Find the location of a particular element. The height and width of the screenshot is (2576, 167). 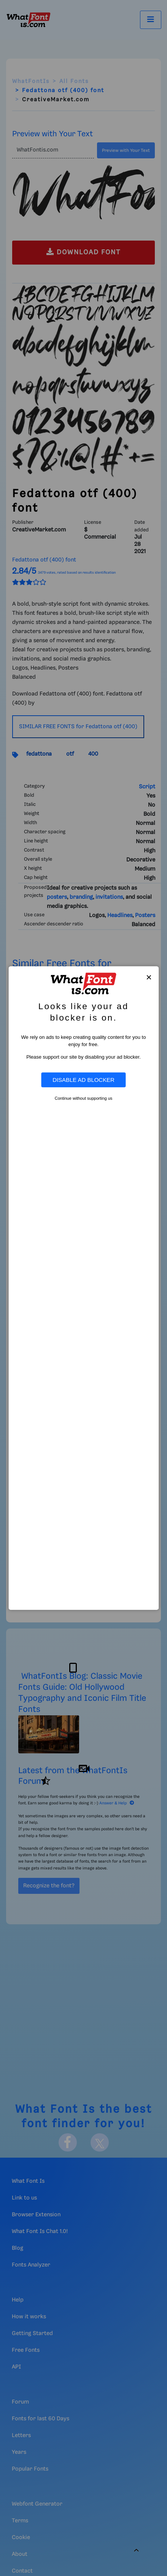

crop image to portrait orientation is located at coordinates (73, 1668).